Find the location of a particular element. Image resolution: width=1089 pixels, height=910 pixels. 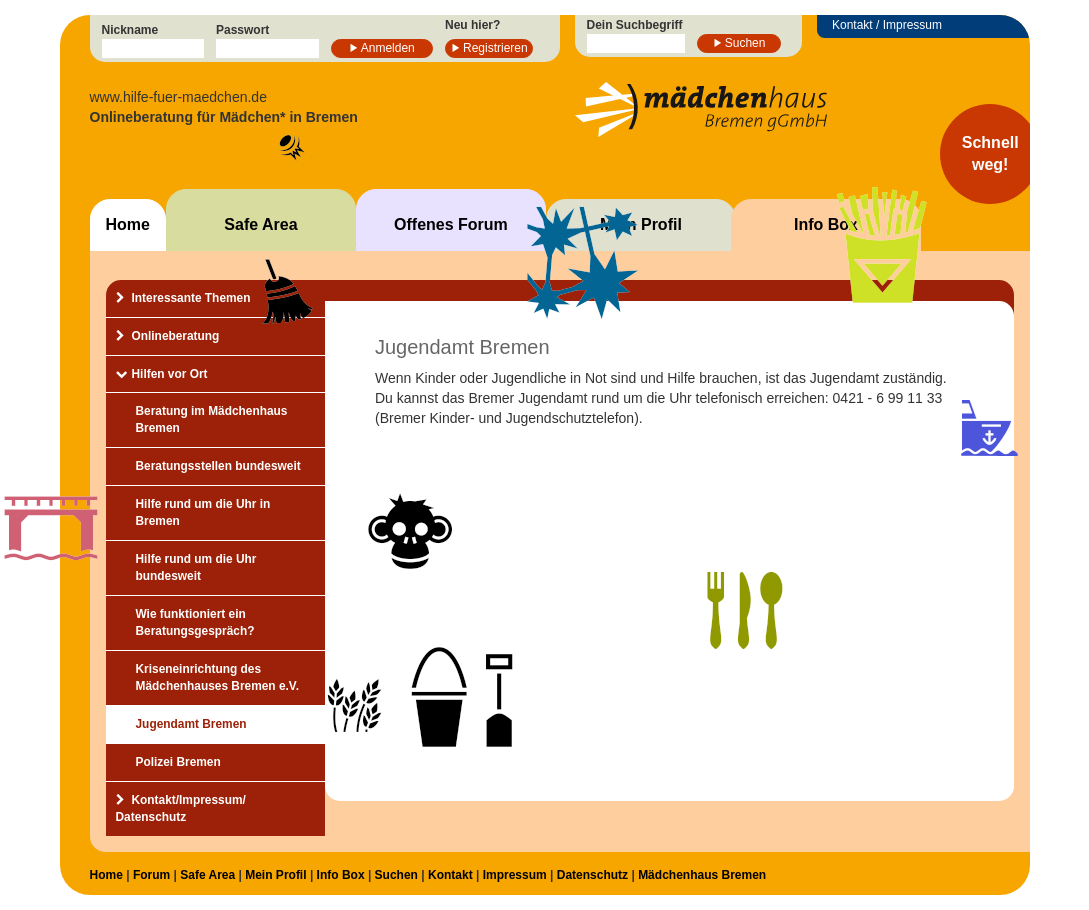

clear or clean up items is located at coordinates (279, 292).